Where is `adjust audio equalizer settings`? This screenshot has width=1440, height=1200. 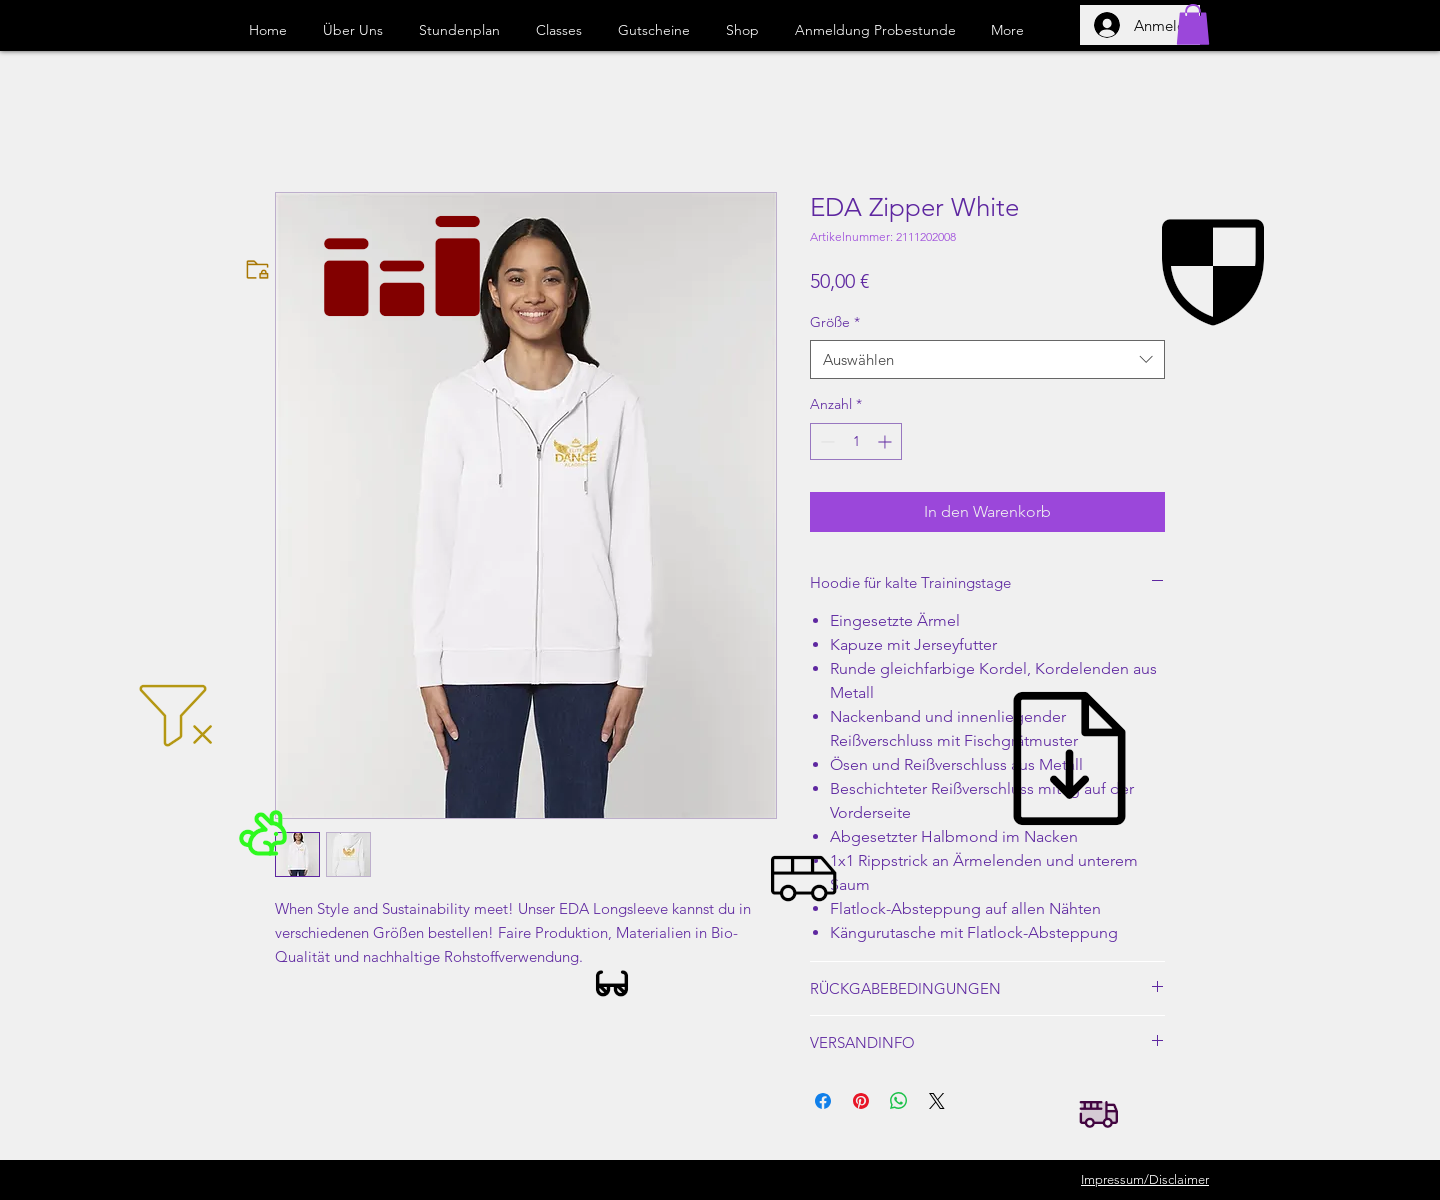 adjust audio equalizer settings is located at coordinates (402, 266).